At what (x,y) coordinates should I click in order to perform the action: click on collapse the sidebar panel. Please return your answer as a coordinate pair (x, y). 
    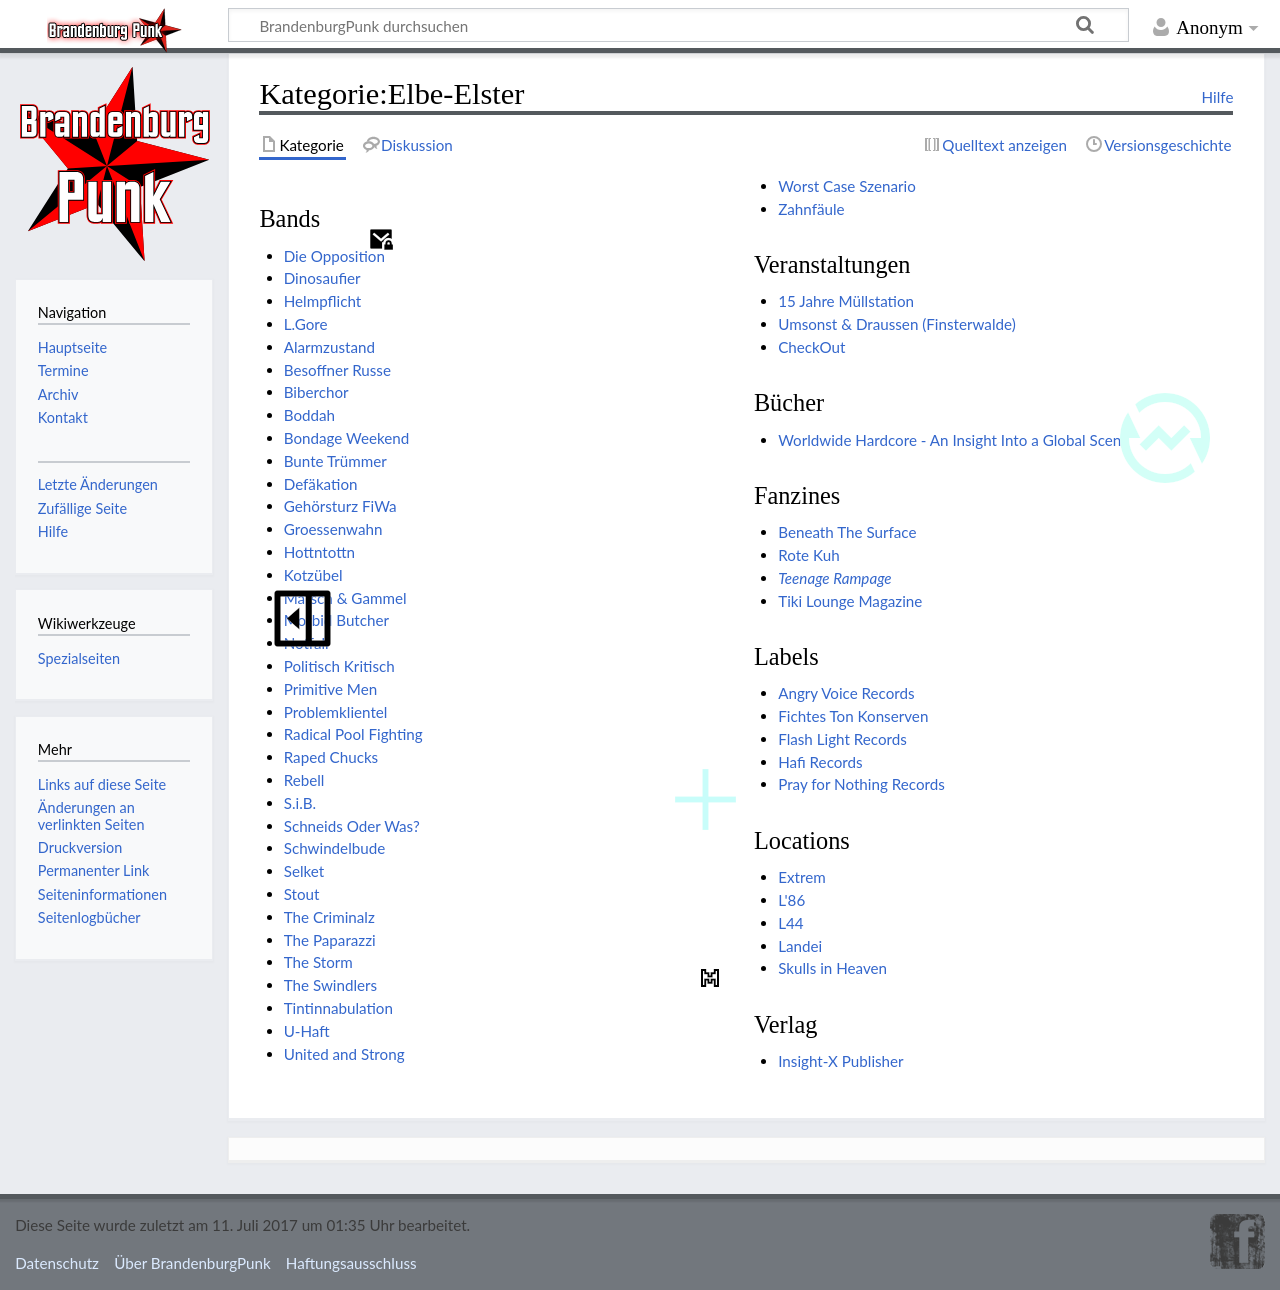
    Looking at the image, I should click on (302, 618).